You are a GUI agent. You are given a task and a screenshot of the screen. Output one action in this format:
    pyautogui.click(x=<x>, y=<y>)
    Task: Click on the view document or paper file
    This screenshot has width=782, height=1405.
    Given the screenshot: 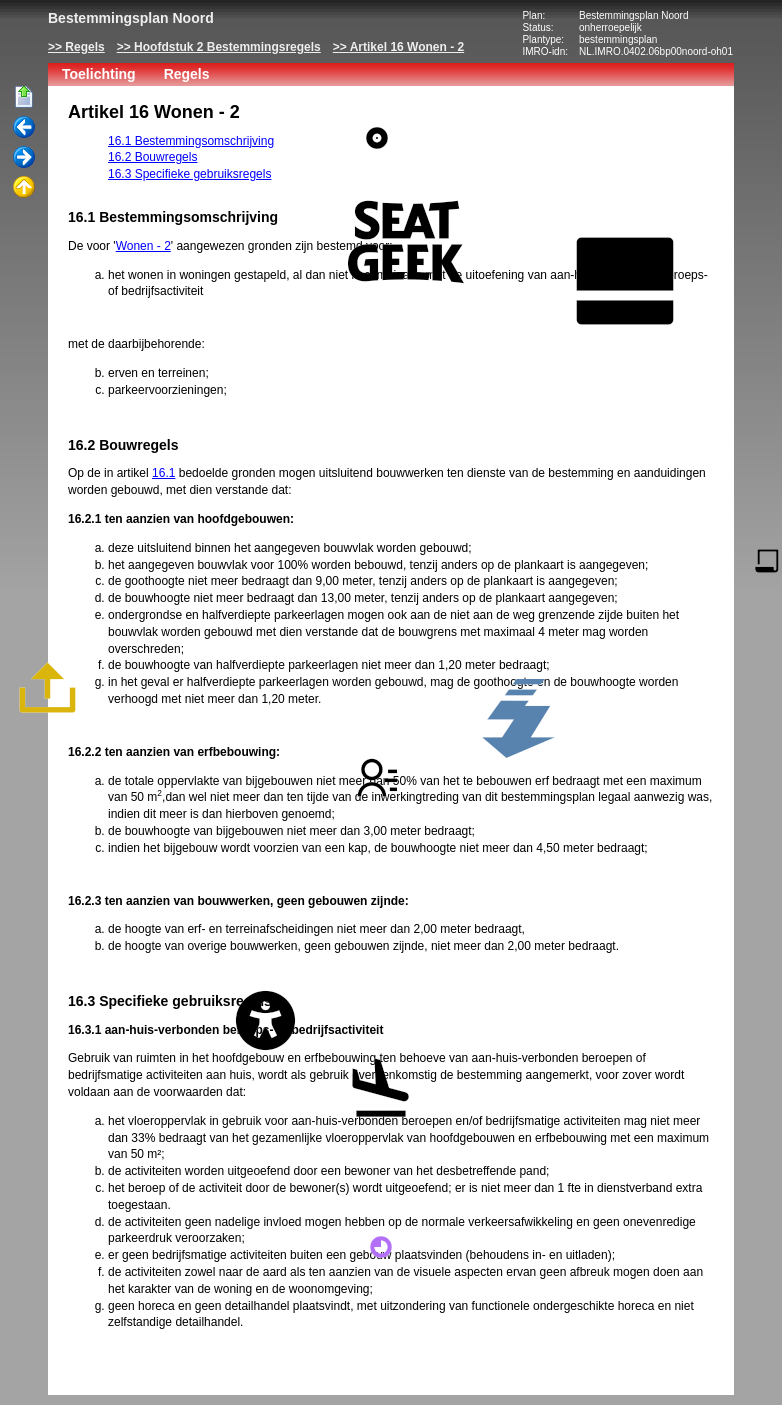 What is the action you would take?
    pyautogui.click(x=768, y=561)
    